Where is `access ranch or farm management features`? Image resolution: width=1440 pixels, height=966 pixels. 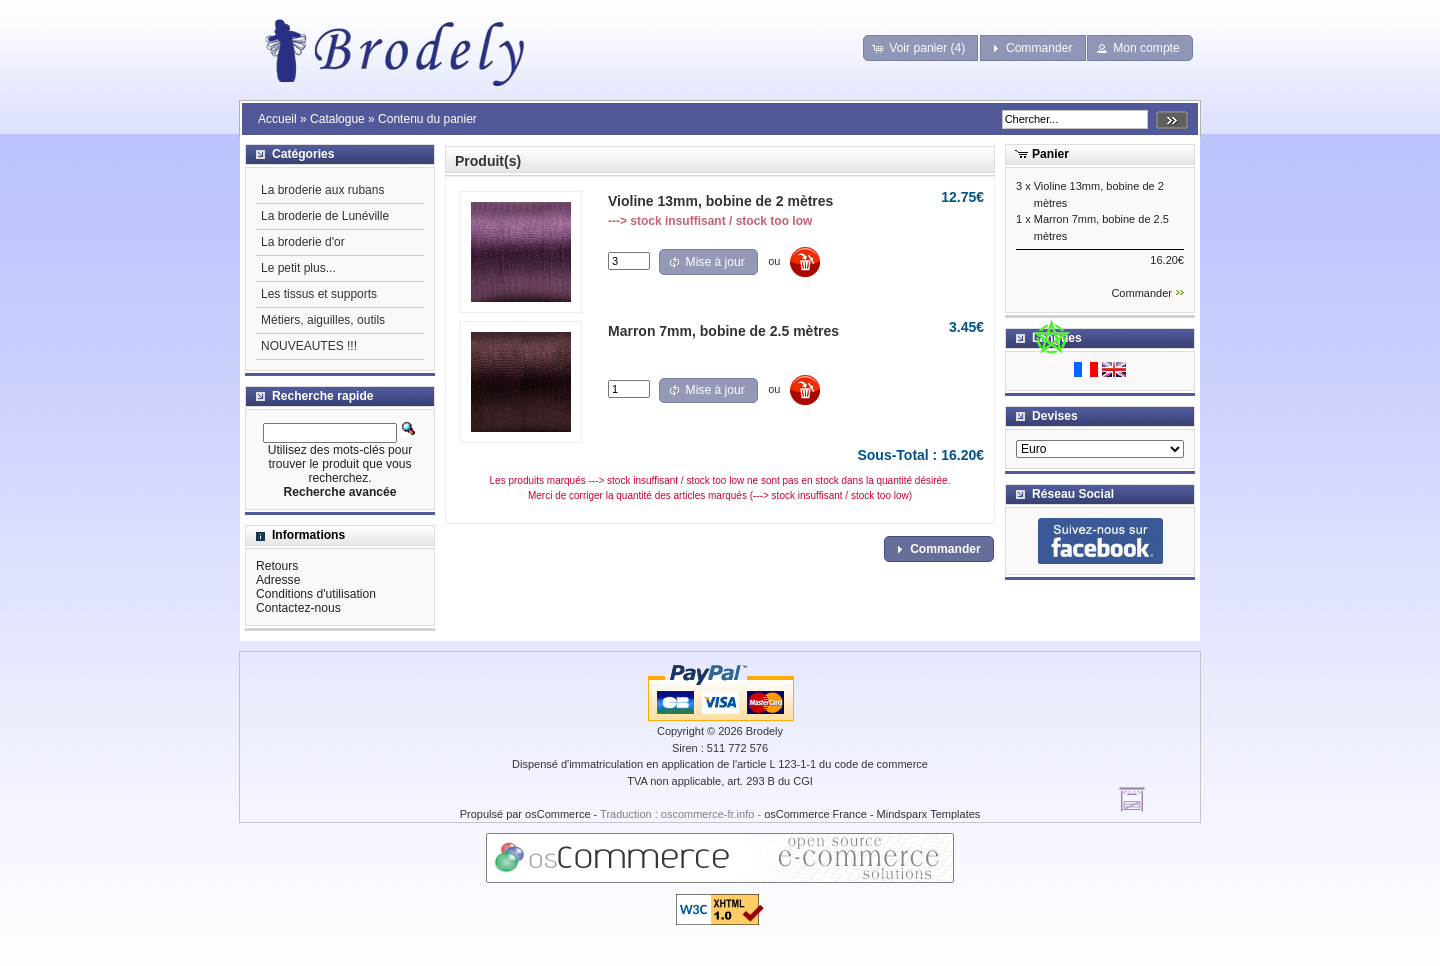 access ranch or farm management features is located at coordinates (1132, 799).